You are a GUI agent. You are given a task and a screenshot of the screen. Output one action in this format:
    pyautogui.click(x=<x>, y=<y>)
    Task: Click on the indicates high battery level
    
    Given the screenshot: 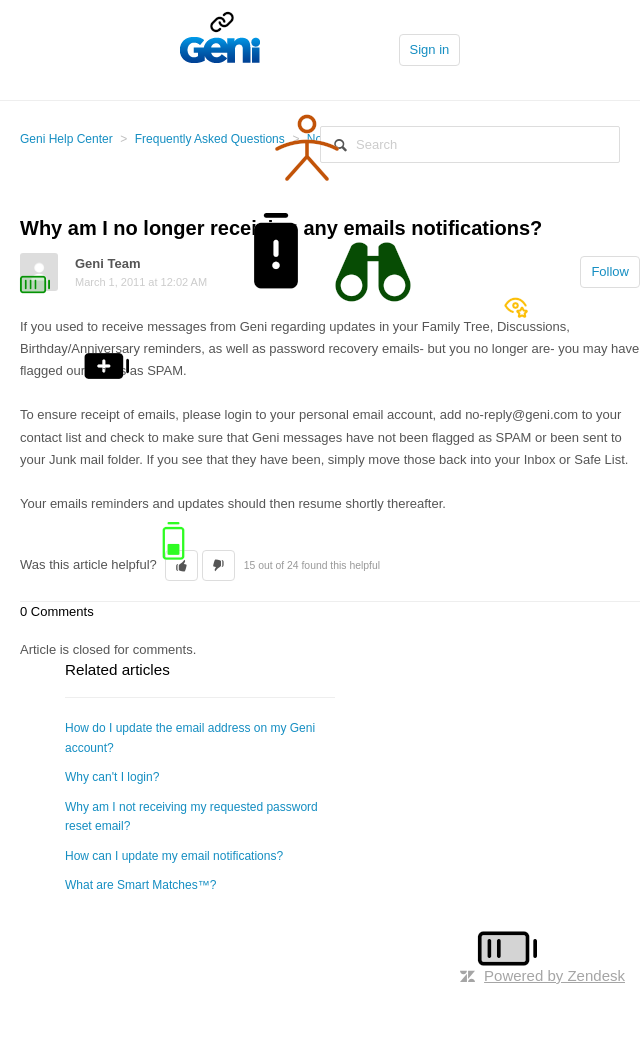 What is the action you would take?
    pyautogui.click(x=34, y=284)
    